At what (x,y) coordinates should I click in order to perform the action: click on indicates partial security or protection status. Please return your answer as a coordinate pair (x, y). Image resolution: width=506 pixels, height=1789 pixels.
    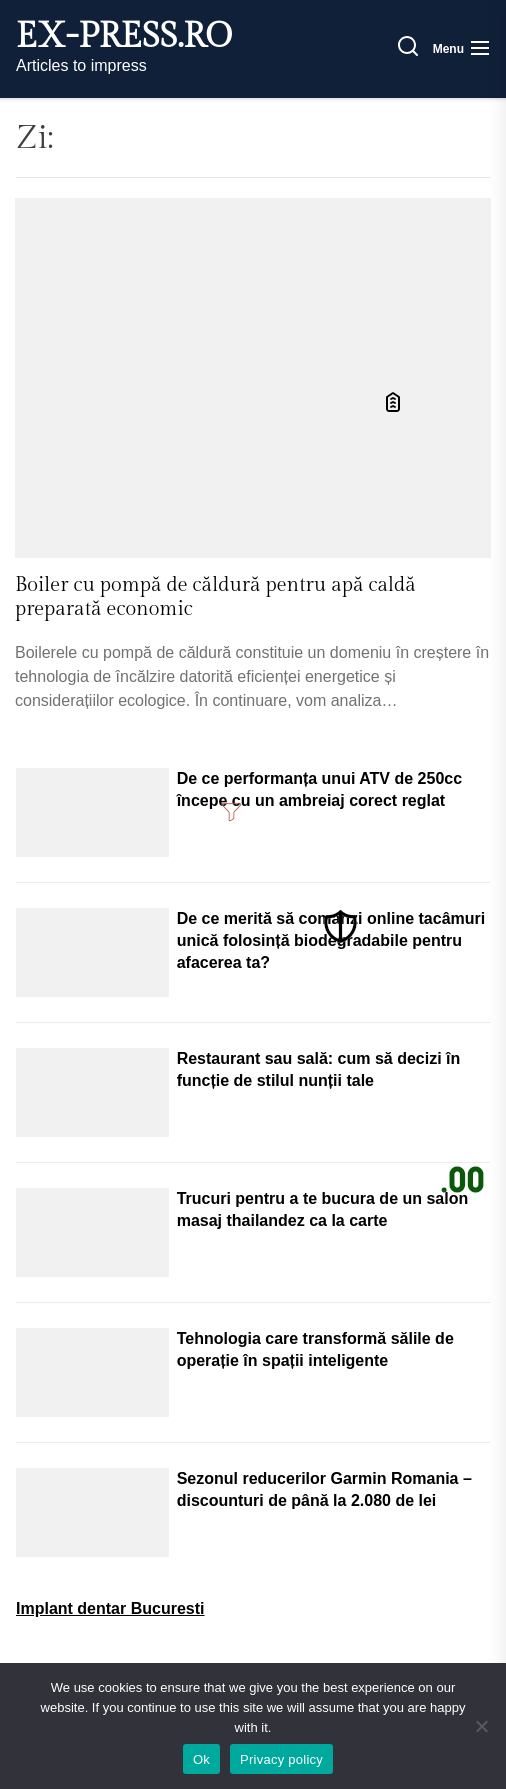
    Looking at the image, I should click on (340, 926).